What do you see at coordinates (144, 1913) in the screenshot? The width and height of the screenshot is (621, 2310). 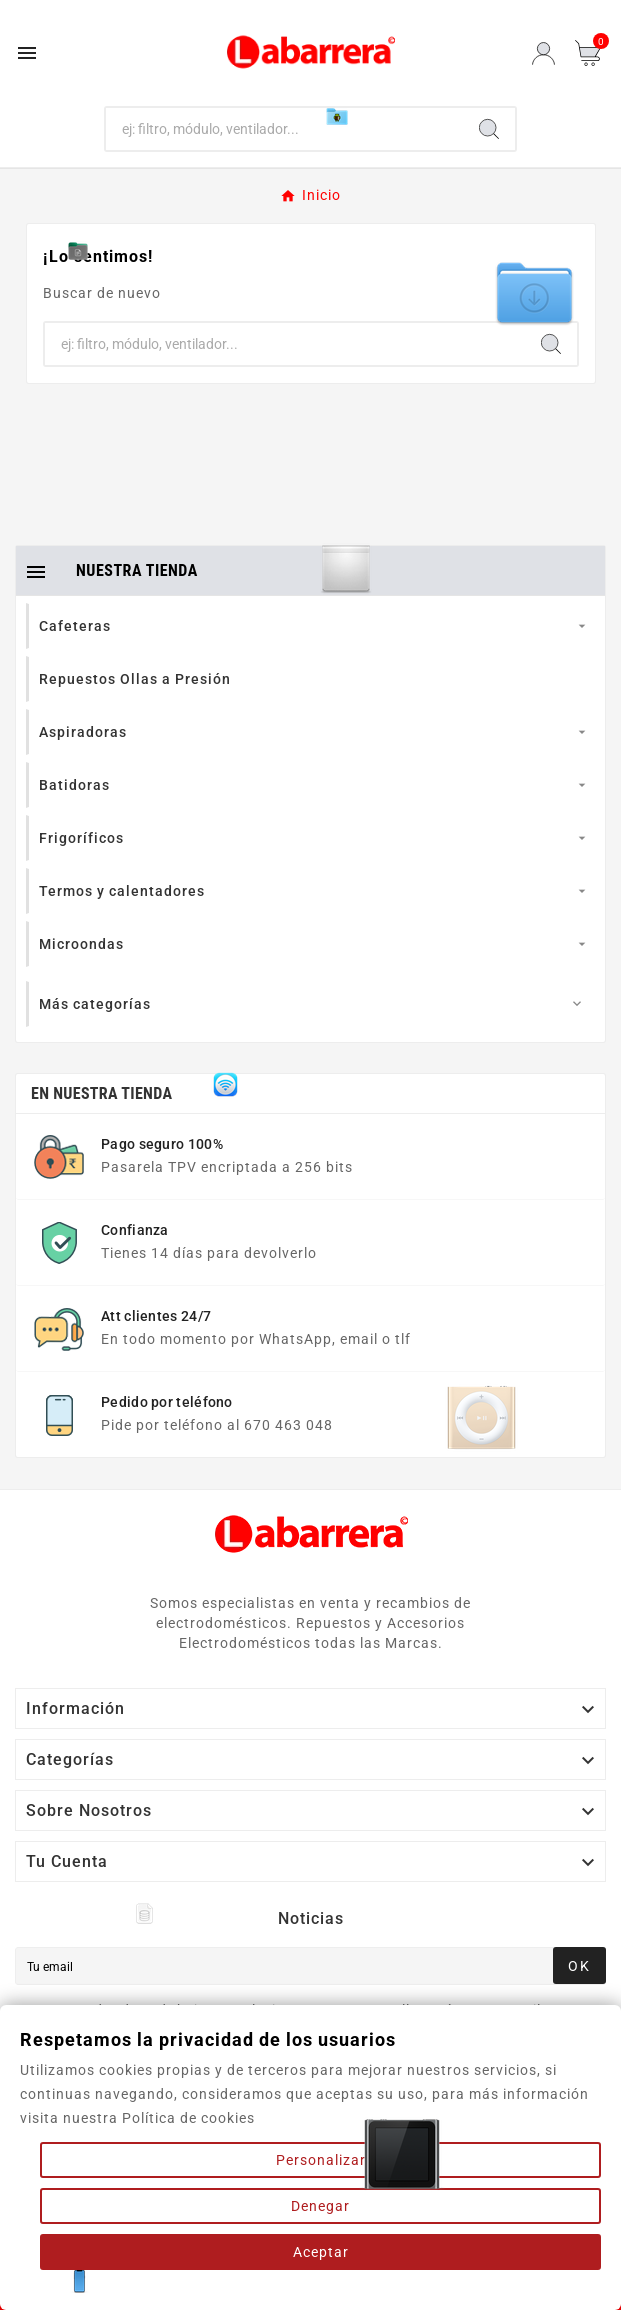 I see `open a database file` at bounding box center [144, 1913].